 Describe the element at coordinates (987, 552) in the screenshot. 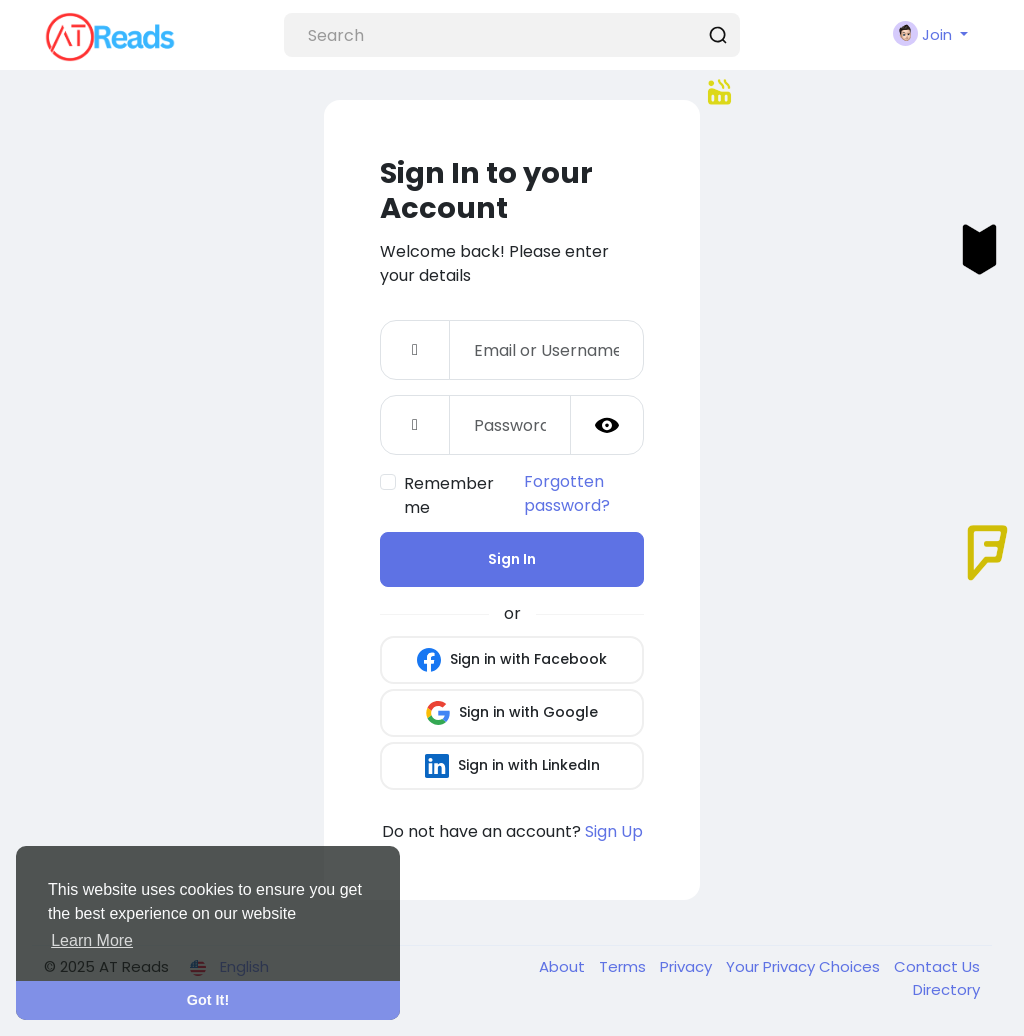

I see `open foursquare app` at that location.